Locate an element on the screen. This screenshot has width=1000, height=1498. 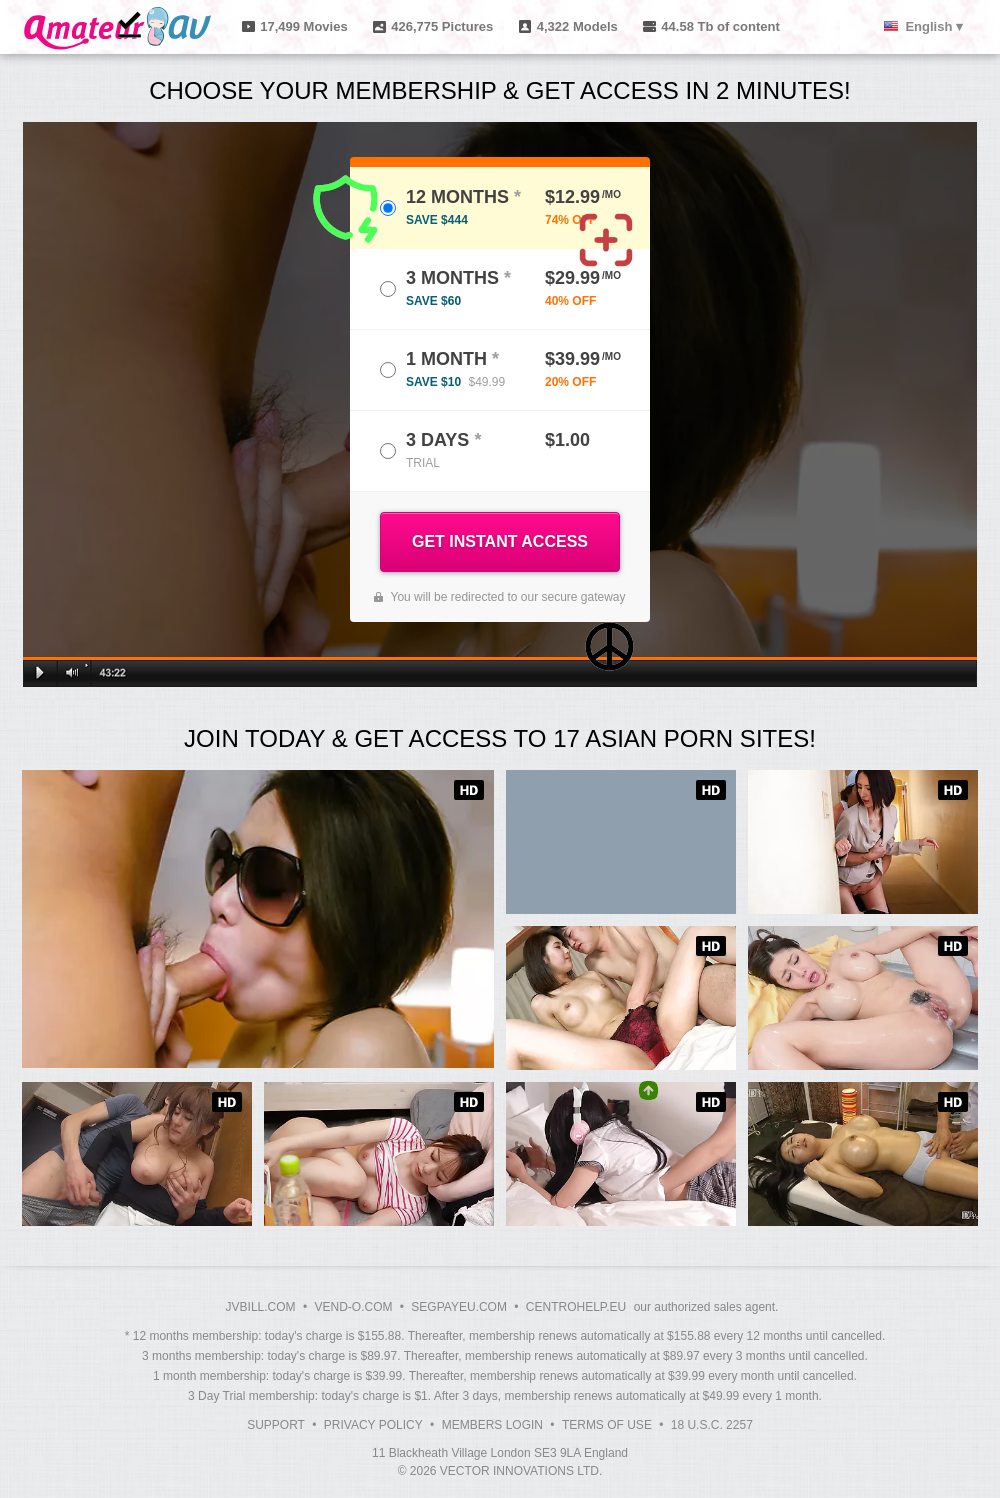
center or focus on current location is located at coordinates (606, 240).